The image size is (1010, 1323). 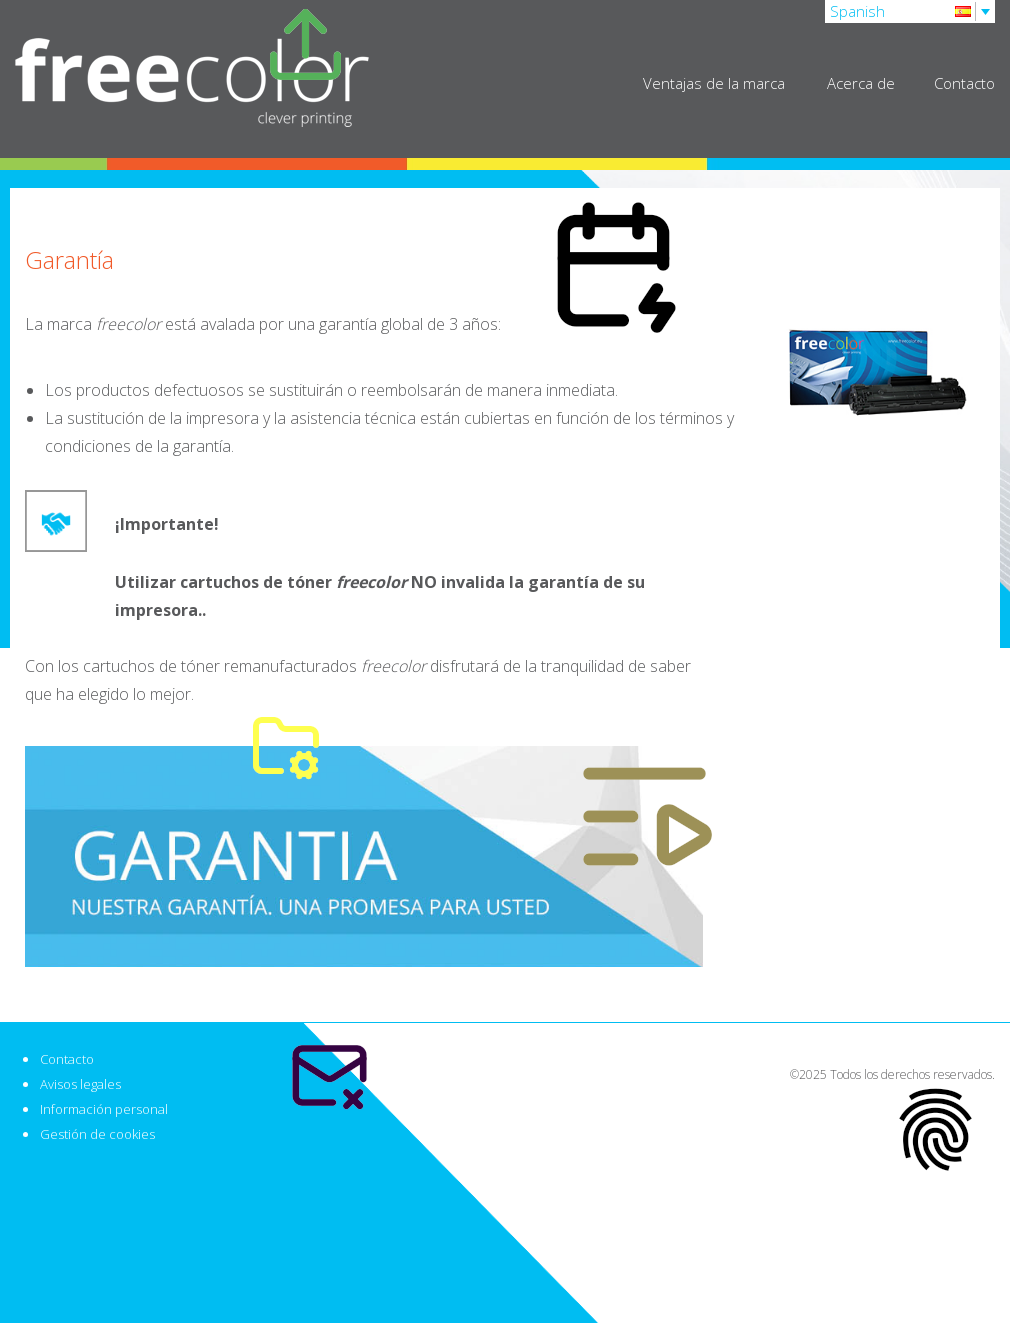 I want to click on delete an email message, so click(x=329, y=1075).